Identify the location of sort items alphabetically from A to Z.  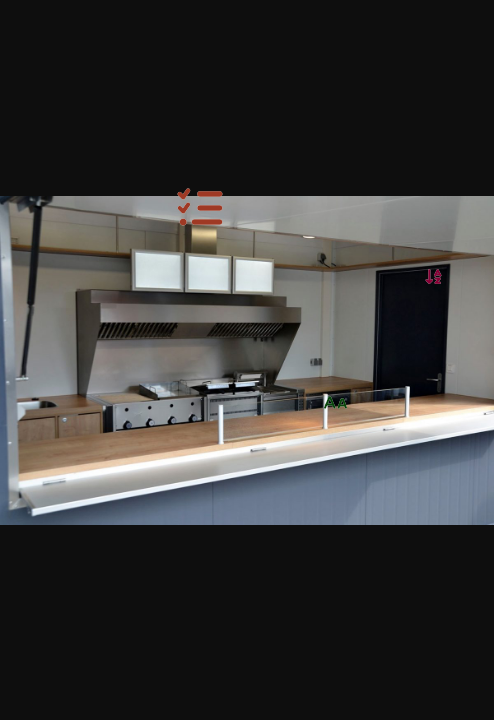
(433, 276).